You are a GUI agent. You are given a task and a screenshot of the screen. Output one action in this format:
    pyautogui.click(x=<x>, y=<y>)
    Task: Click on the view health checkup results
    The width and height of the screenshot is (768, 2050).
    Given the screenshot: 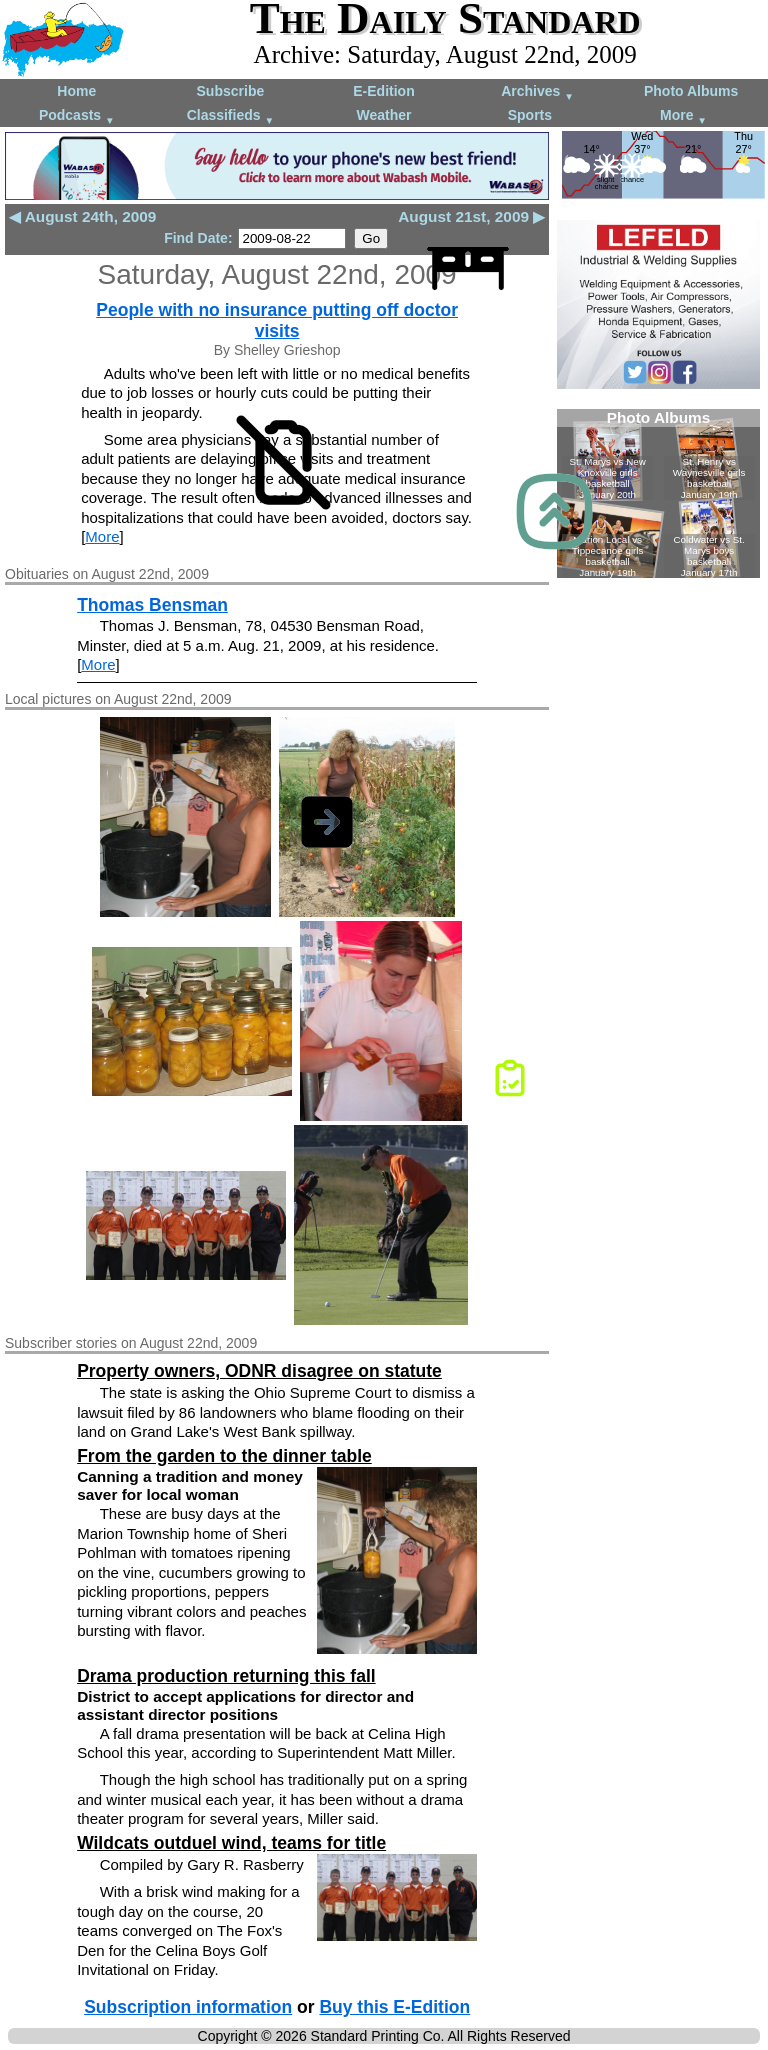 What is the action you would take?
    pyautogui.click(x=510, y=1078)
    